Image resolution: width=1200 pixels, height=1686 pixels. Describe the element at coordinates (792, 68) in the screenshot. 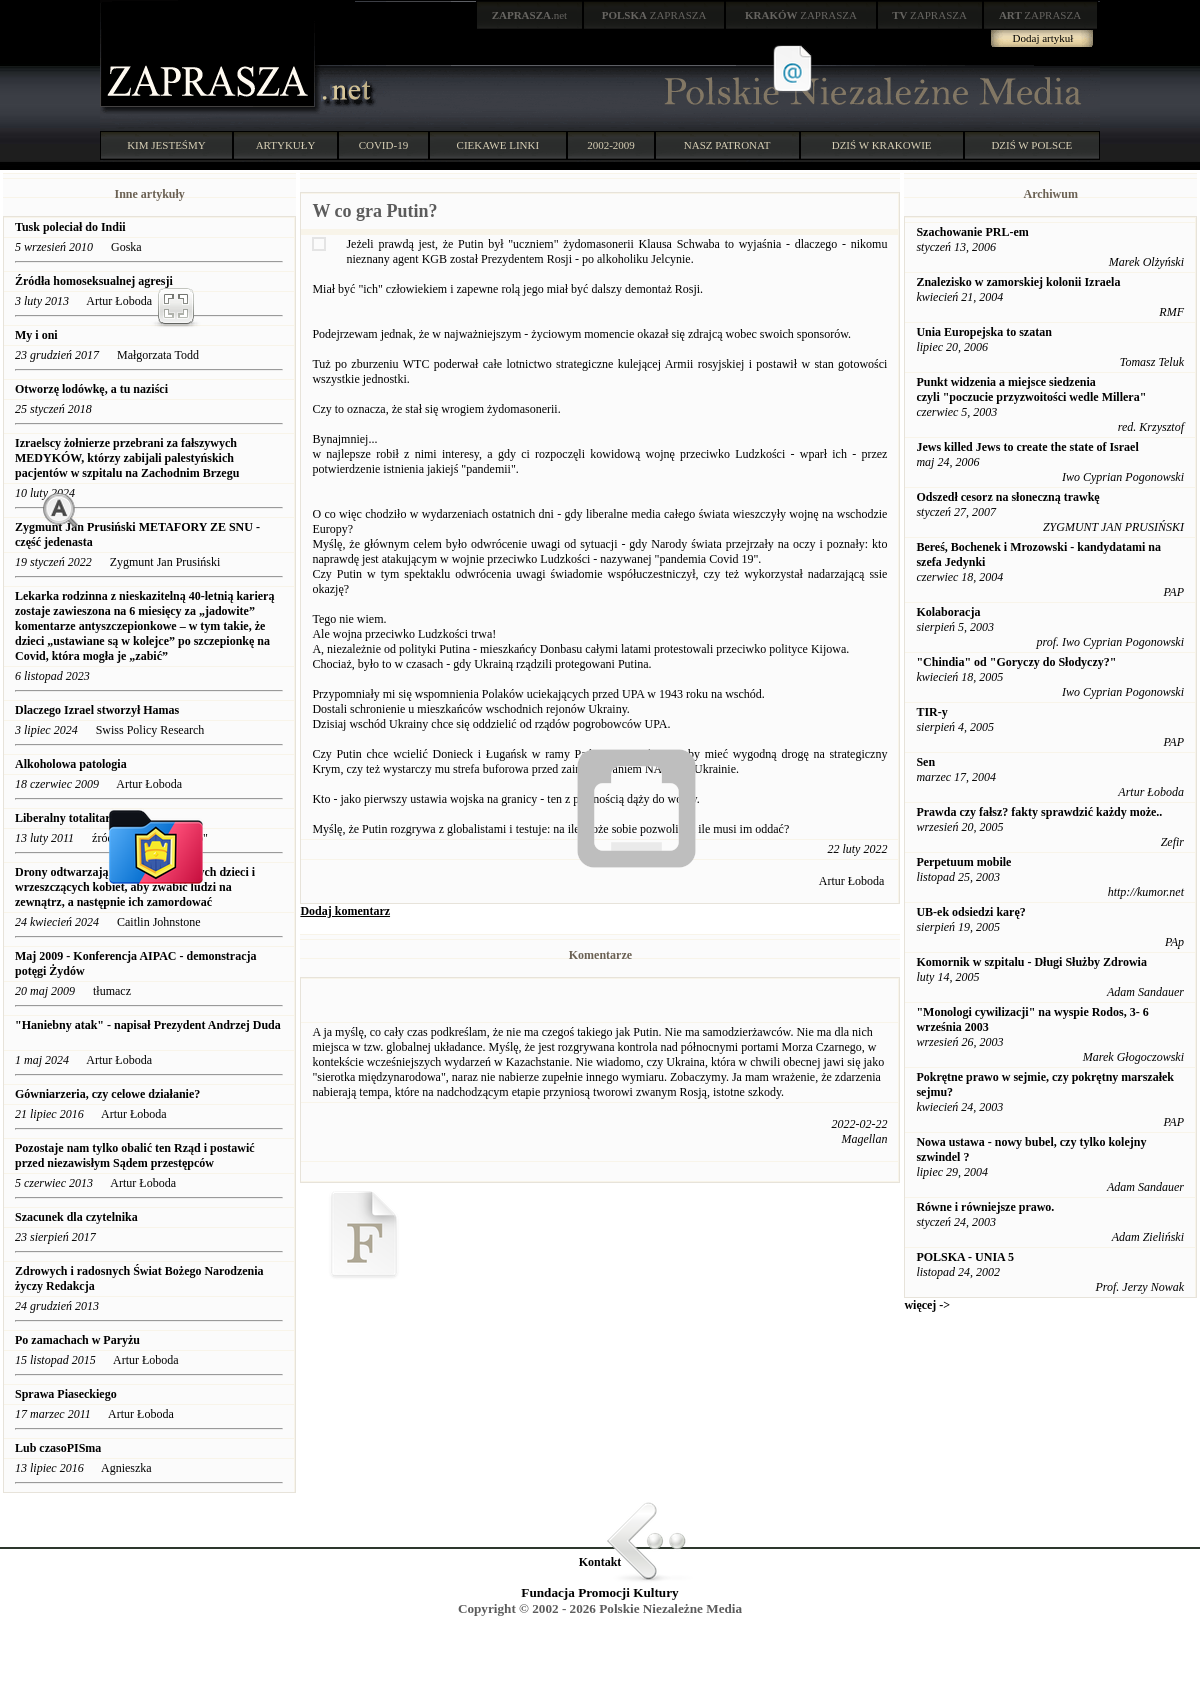

I see `an email message file or attachment` at that location.